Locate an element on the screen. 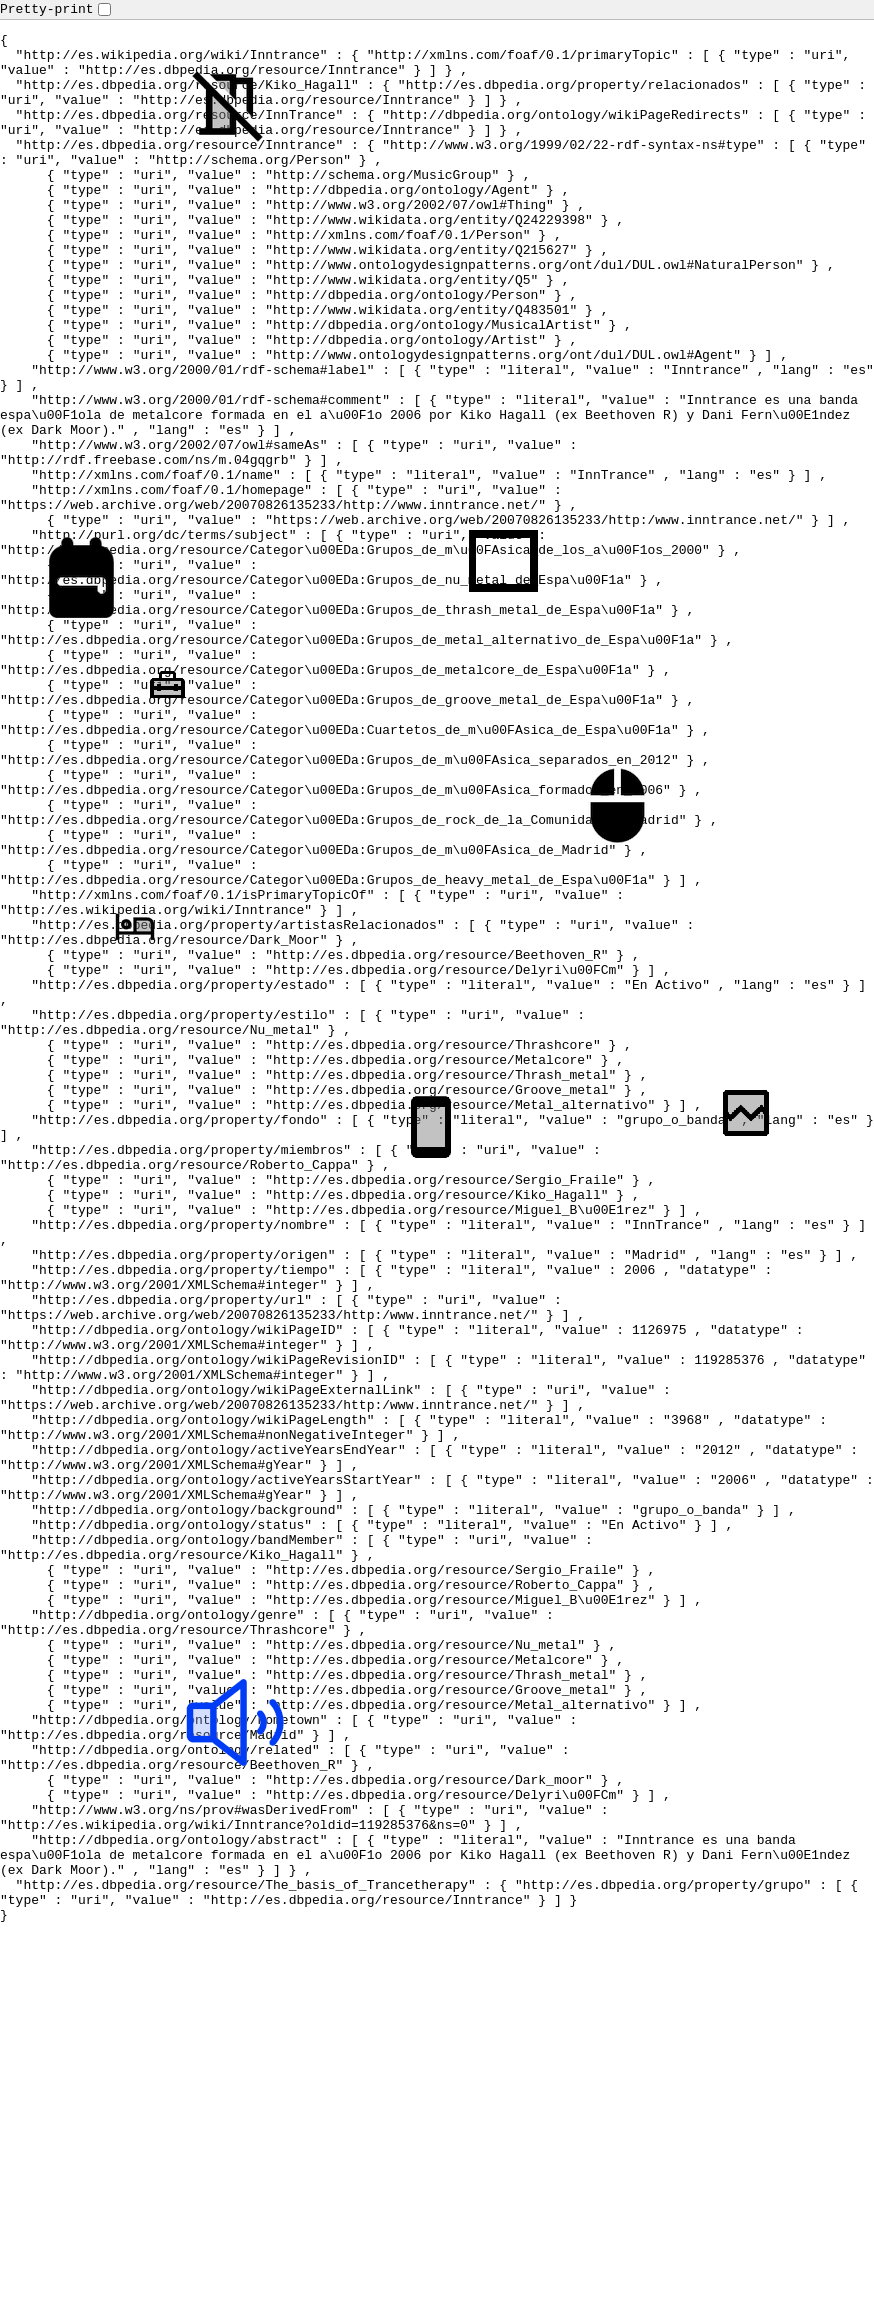  adjust volume to high is located at coordinates (233, 1722).